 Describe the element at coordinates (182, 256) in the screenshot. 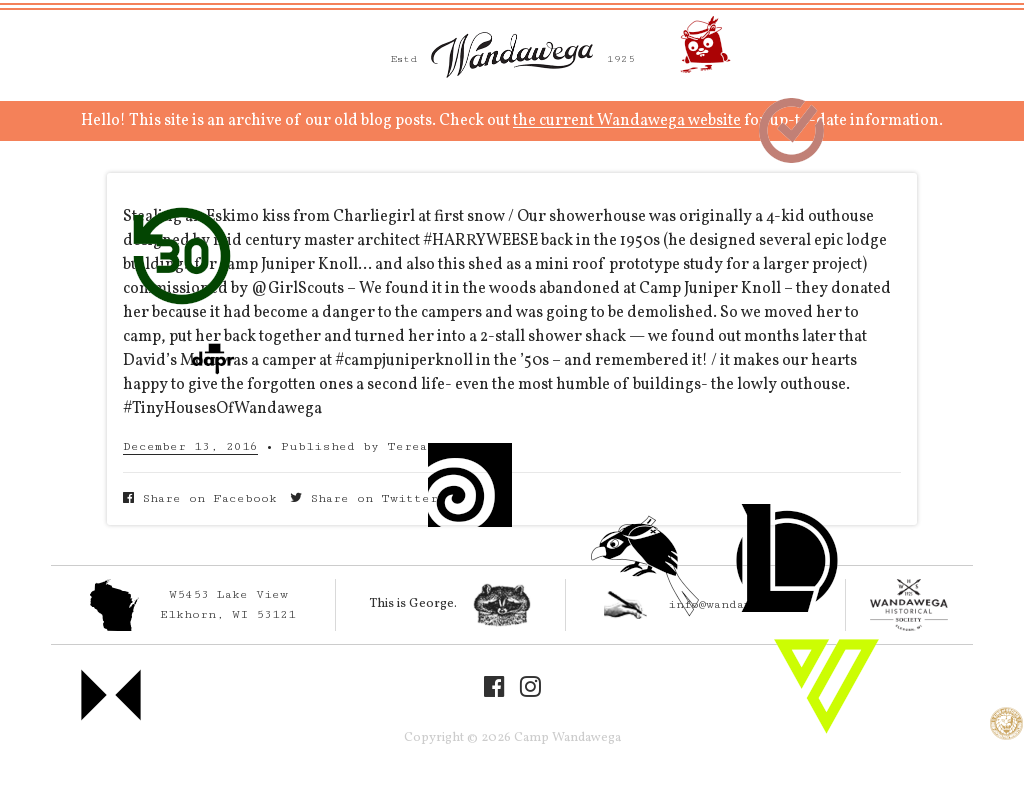

I see `rewind 30 seconds` at that location.